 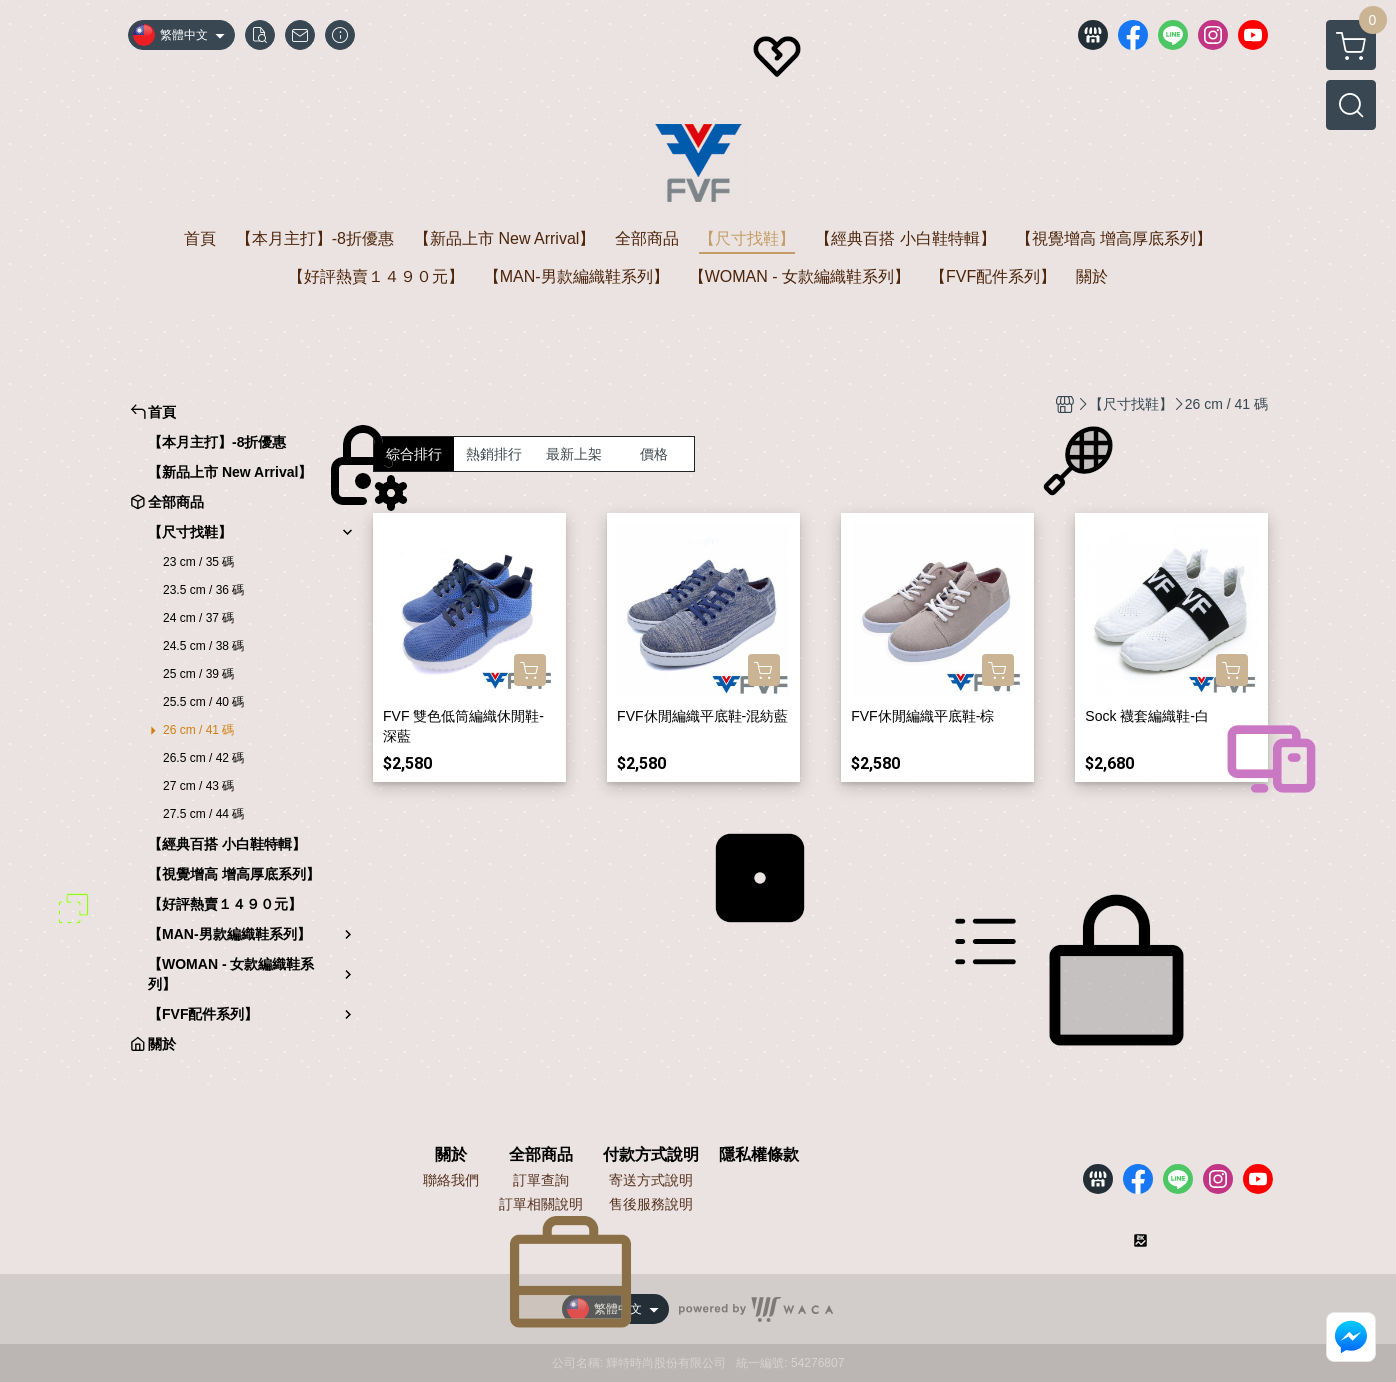 I want to click on access travel or trip planning features, so click(x=570, y=1276).